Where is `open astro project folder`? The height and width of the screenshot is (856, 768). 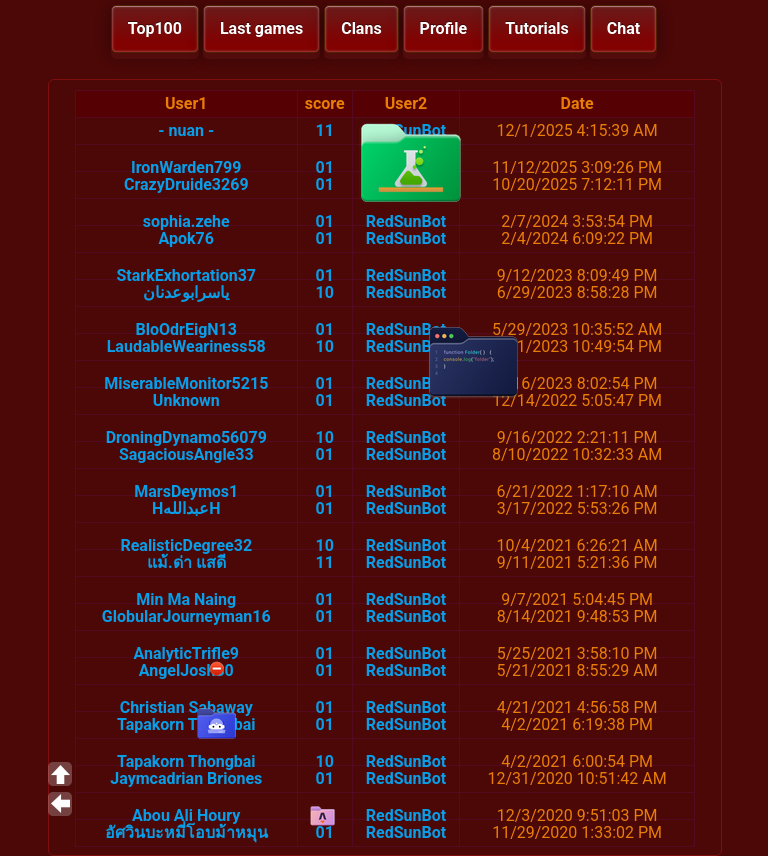
open astro project folder is located at coordinates (322, 816).